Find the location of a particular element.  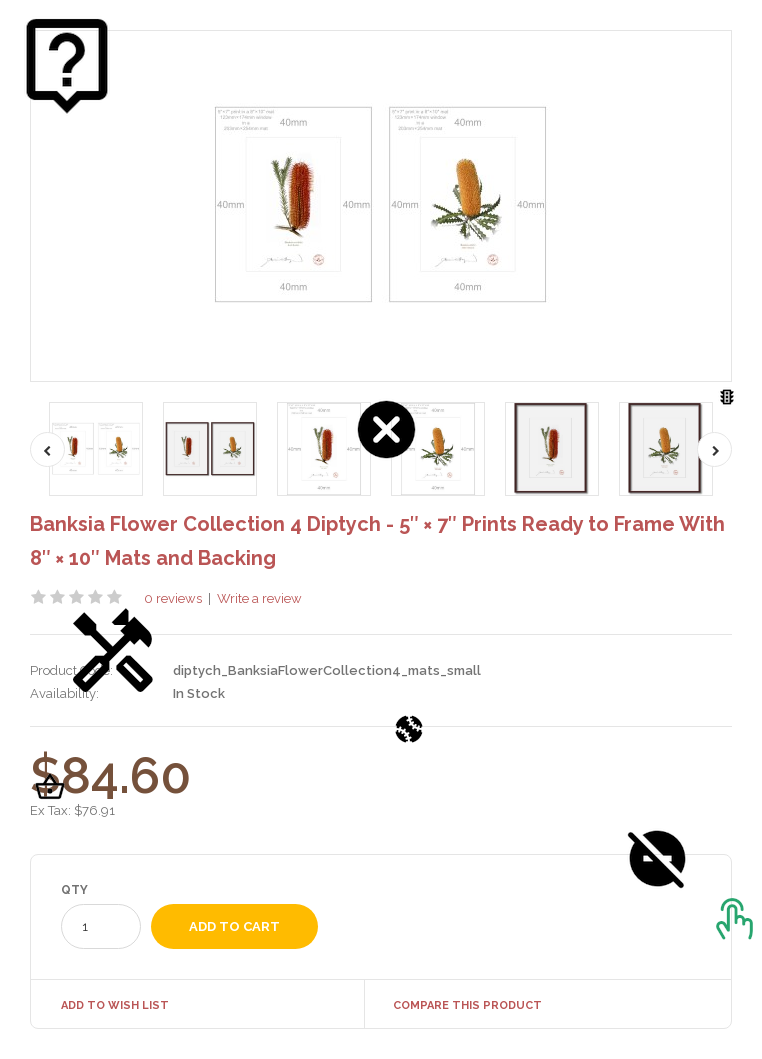

disable do not disturb mode is located at coordinates (657, 858).